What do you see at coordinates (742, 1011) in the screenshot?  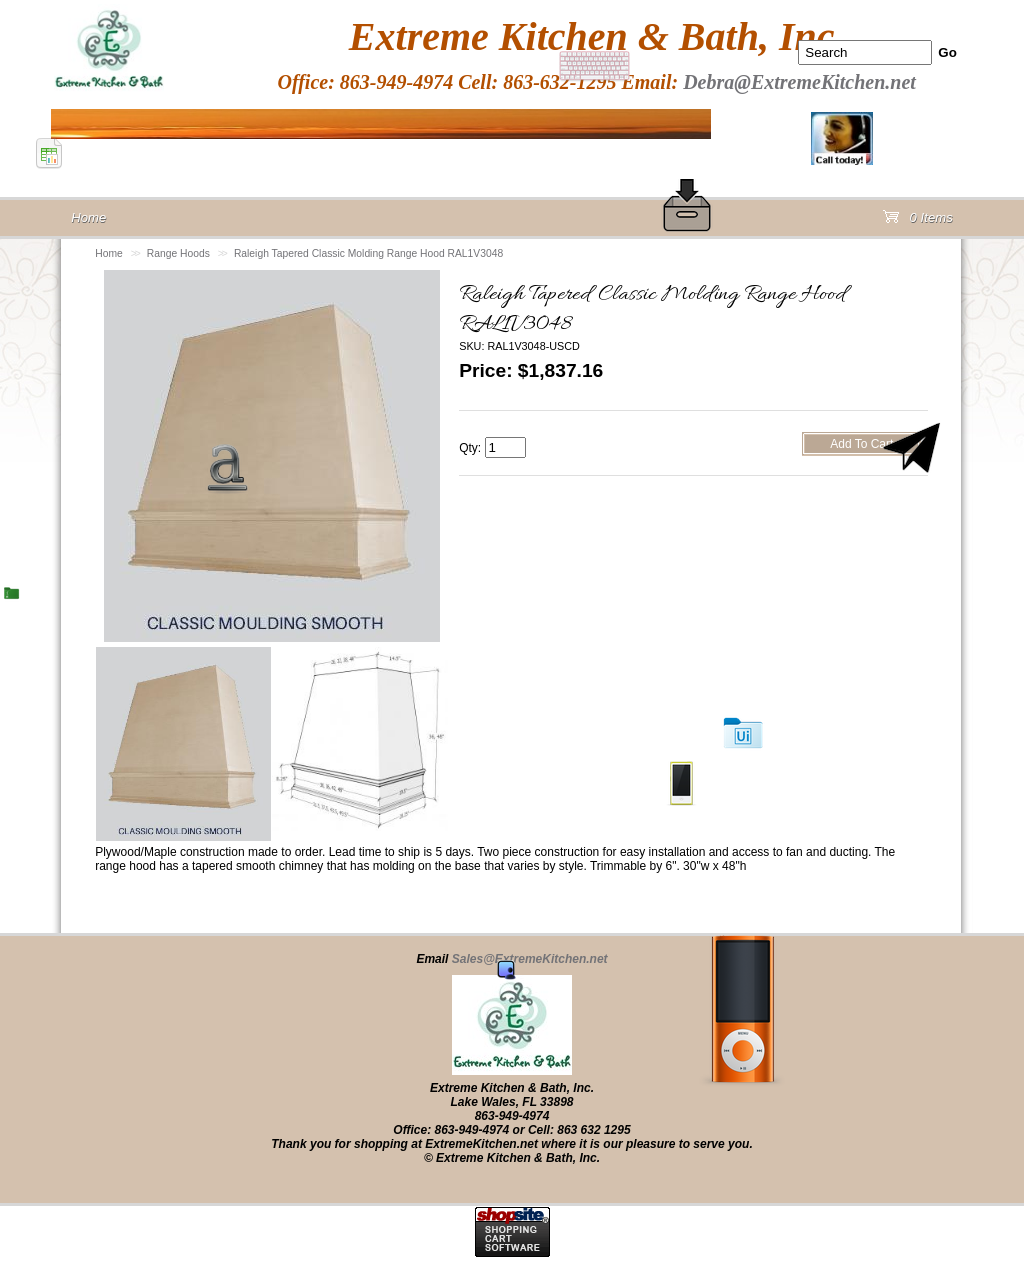 I see `iPod nano device connected` at bounding box center [742, 1011].